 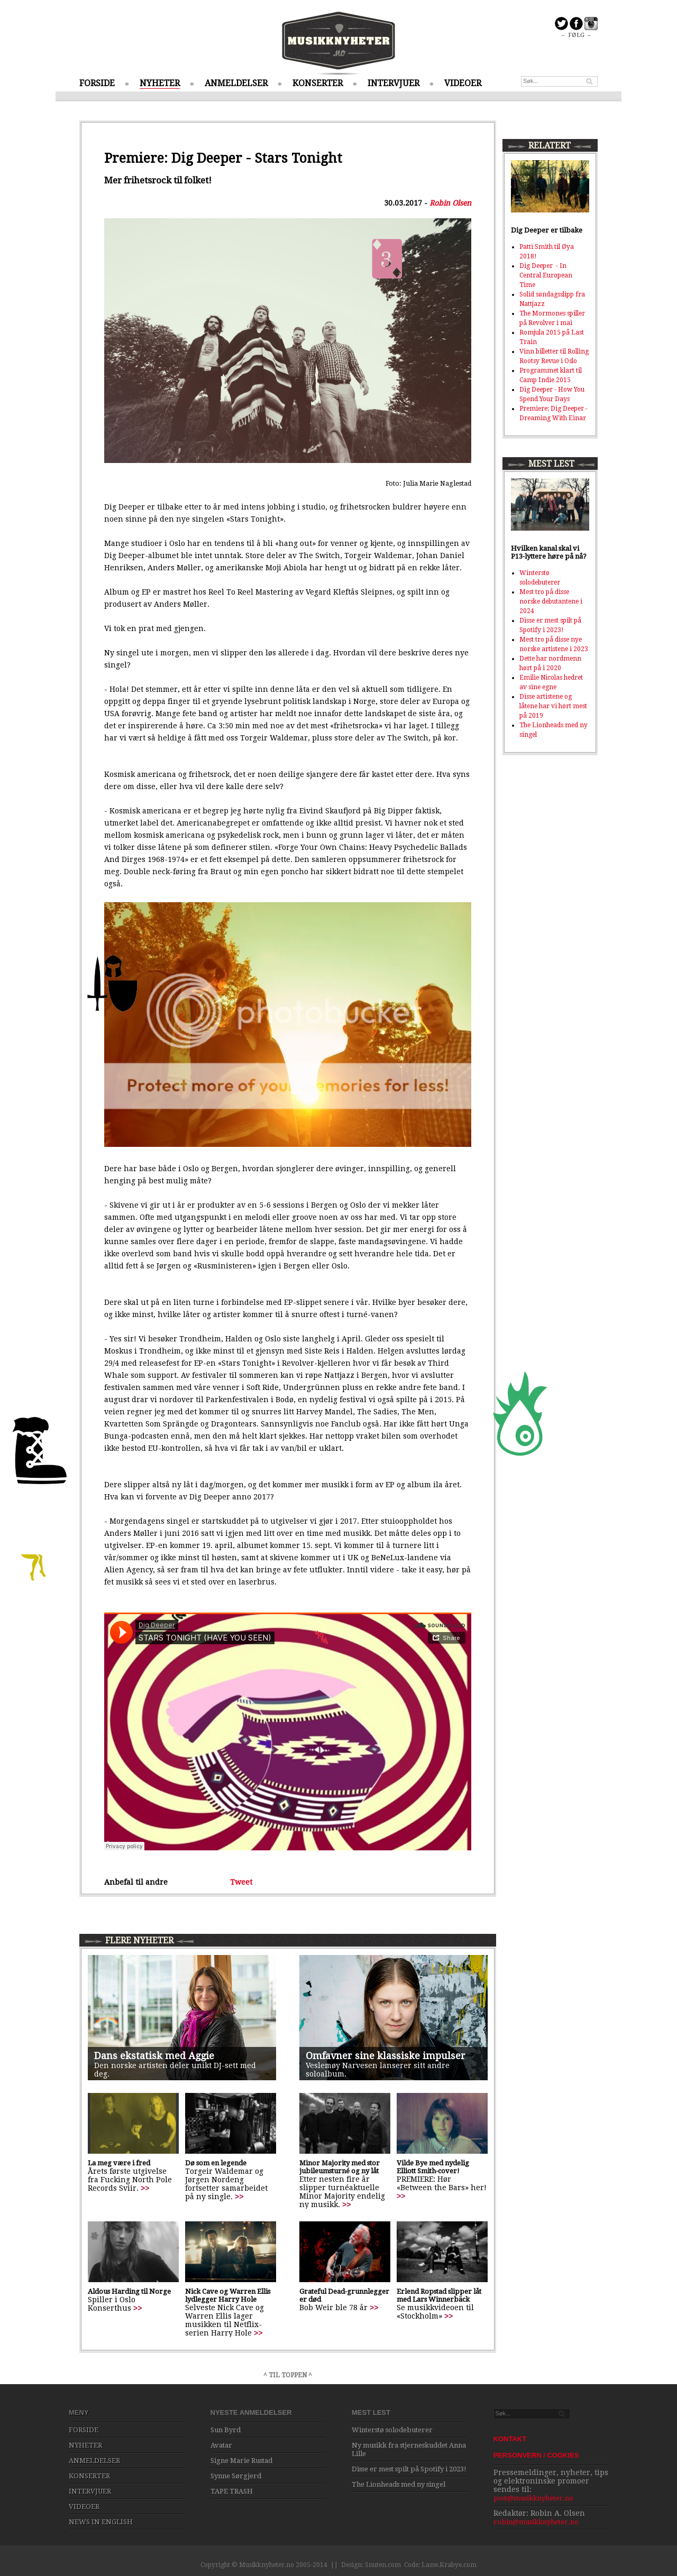 What do you see at coordinates (520, 1413) in the screenshot?
I see `select a spirit or ethereal character class` at bounding box center [520, 1413].